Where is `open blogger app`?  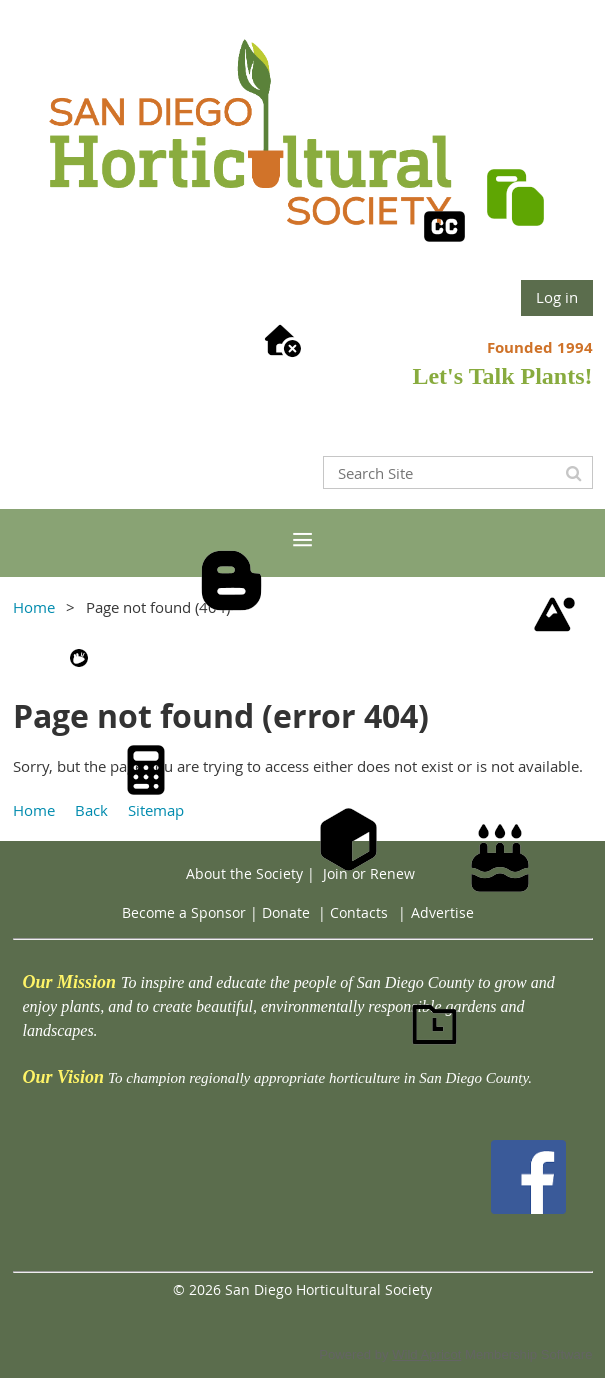
open blogger app is located at coordinates (231, 580).